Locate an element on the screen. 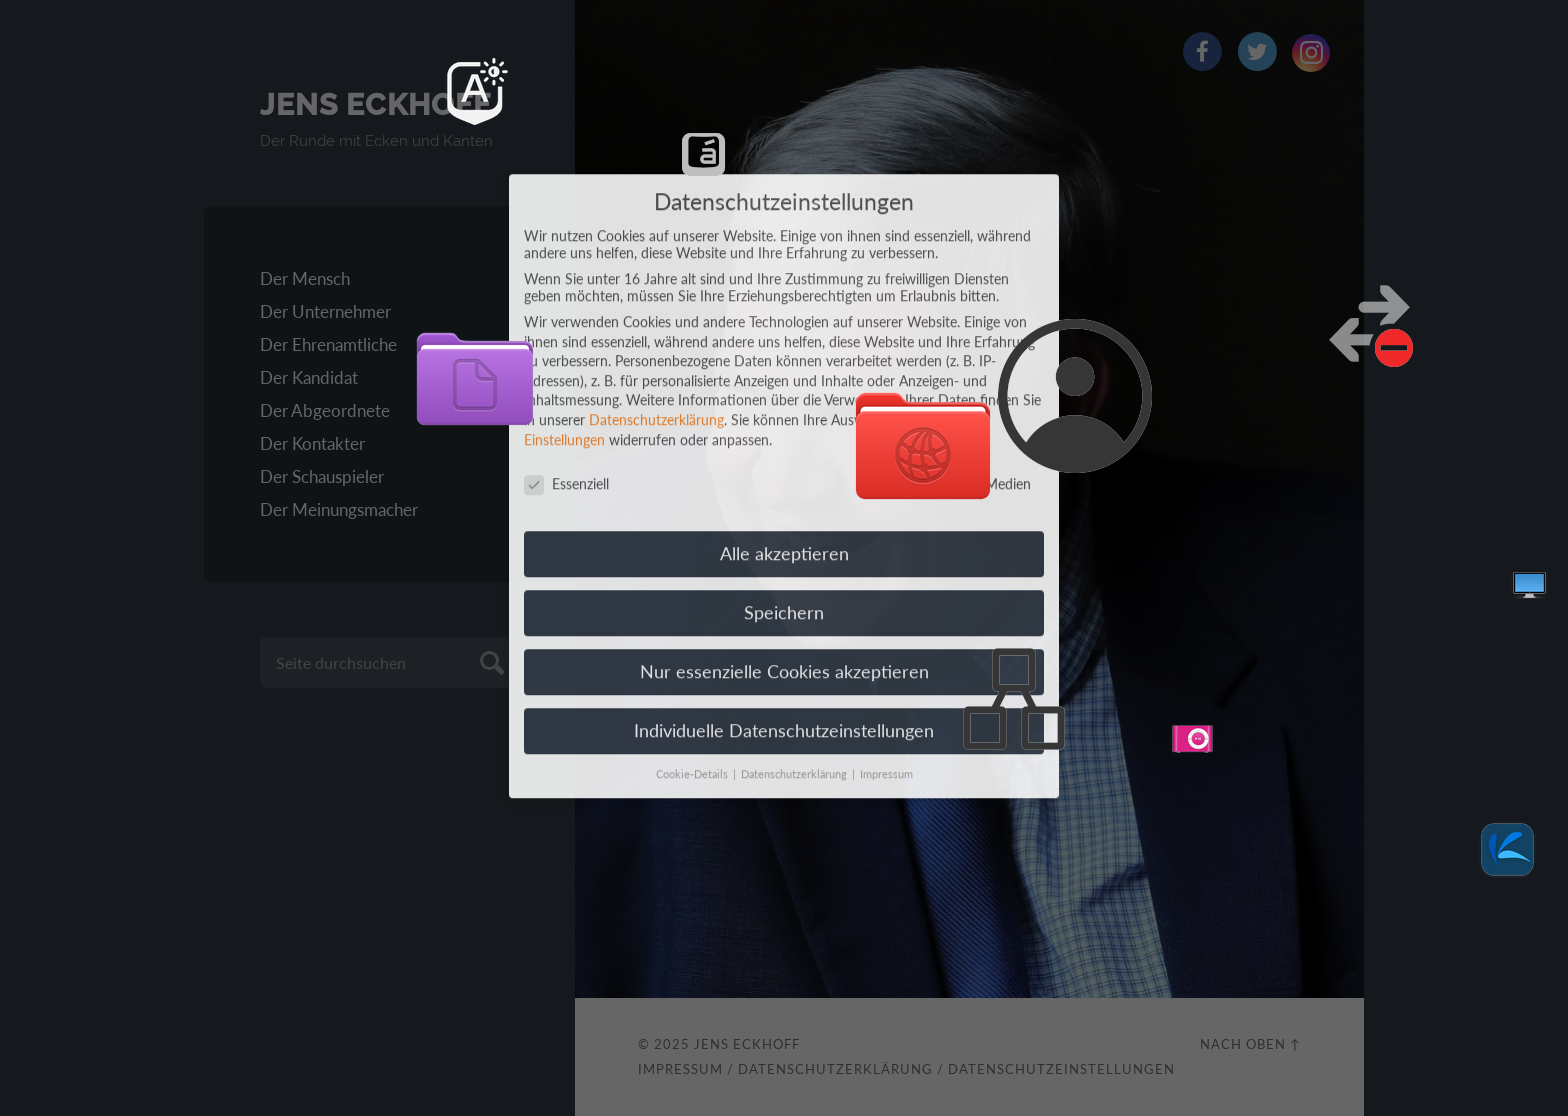 Image resolution: width=1568 pixels, height=1116 pixels. iPod shuffle device connected is located at coordinates (1192, 731).